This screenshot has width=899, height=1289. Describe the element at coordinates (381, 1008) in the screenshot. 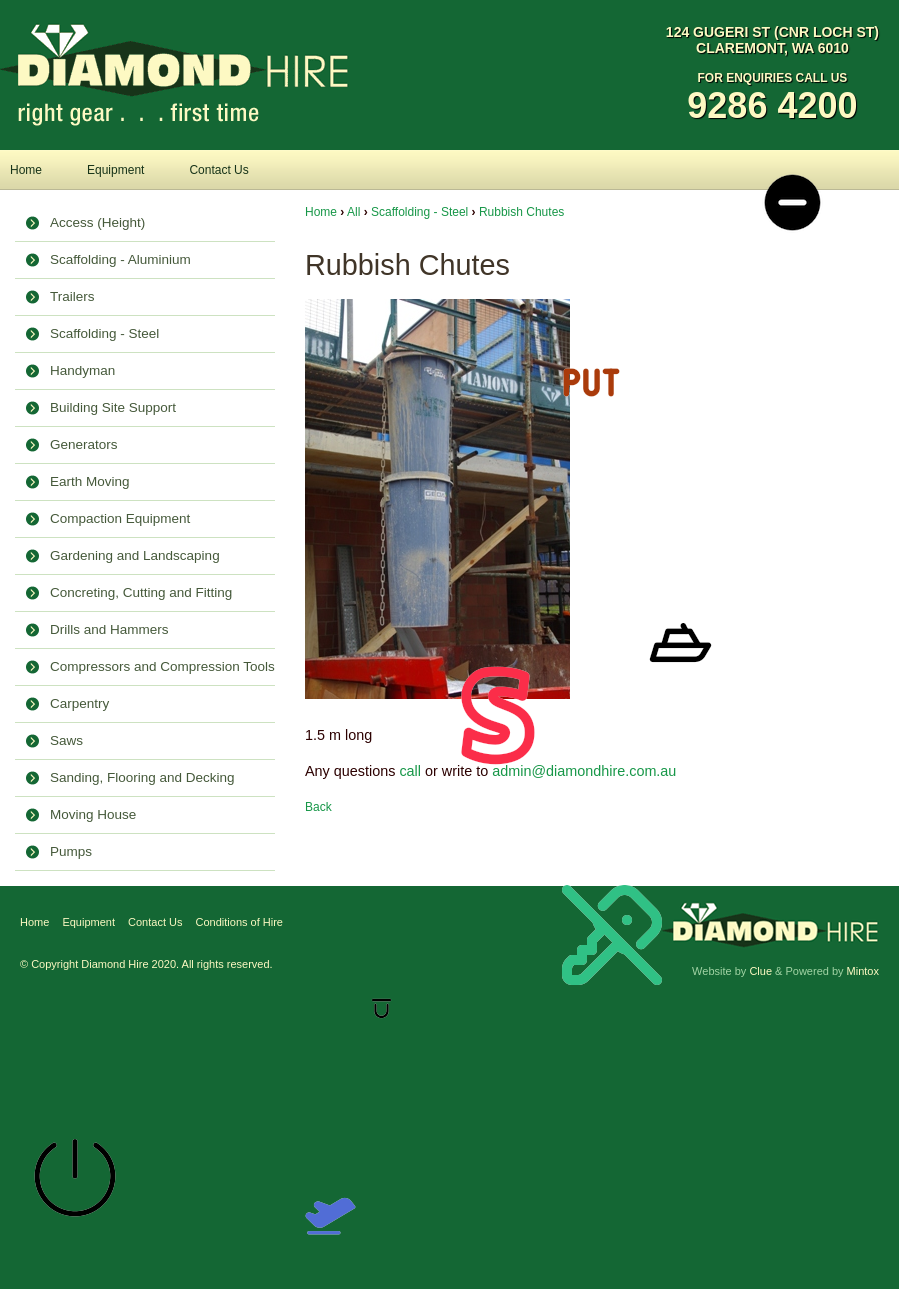

I see `apply overline text formatting` at that location.